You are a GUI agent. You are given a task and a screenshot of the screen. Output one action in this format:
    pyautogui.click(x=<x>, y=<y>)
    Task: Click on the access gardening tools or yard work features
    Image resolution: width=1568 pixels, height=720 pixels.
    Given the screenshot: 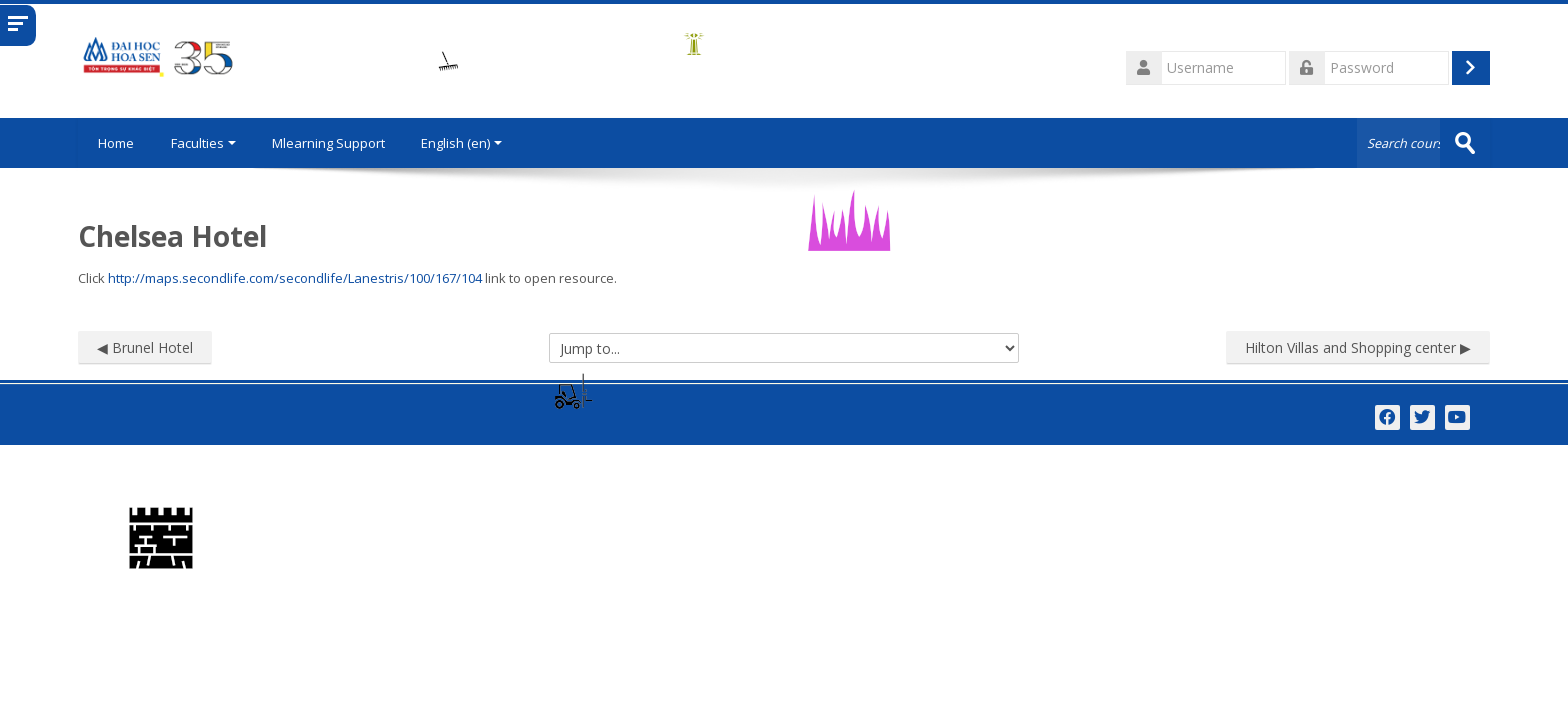 What is the action you would take?
    pyautogui.click(x=448, y=61)
    